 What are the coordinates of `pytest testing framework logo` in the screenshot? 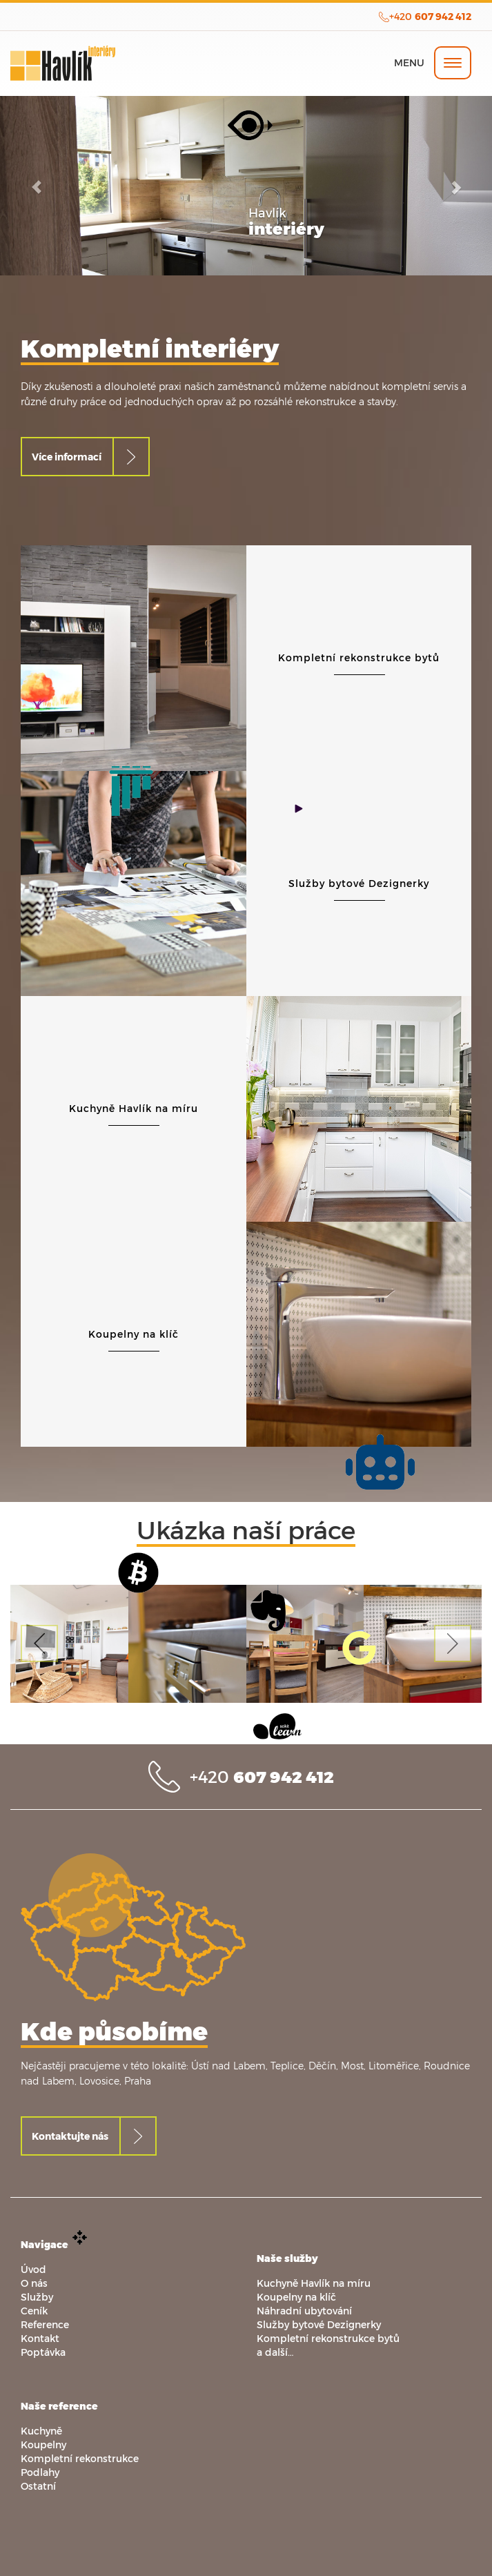 It's located at (131, 791).